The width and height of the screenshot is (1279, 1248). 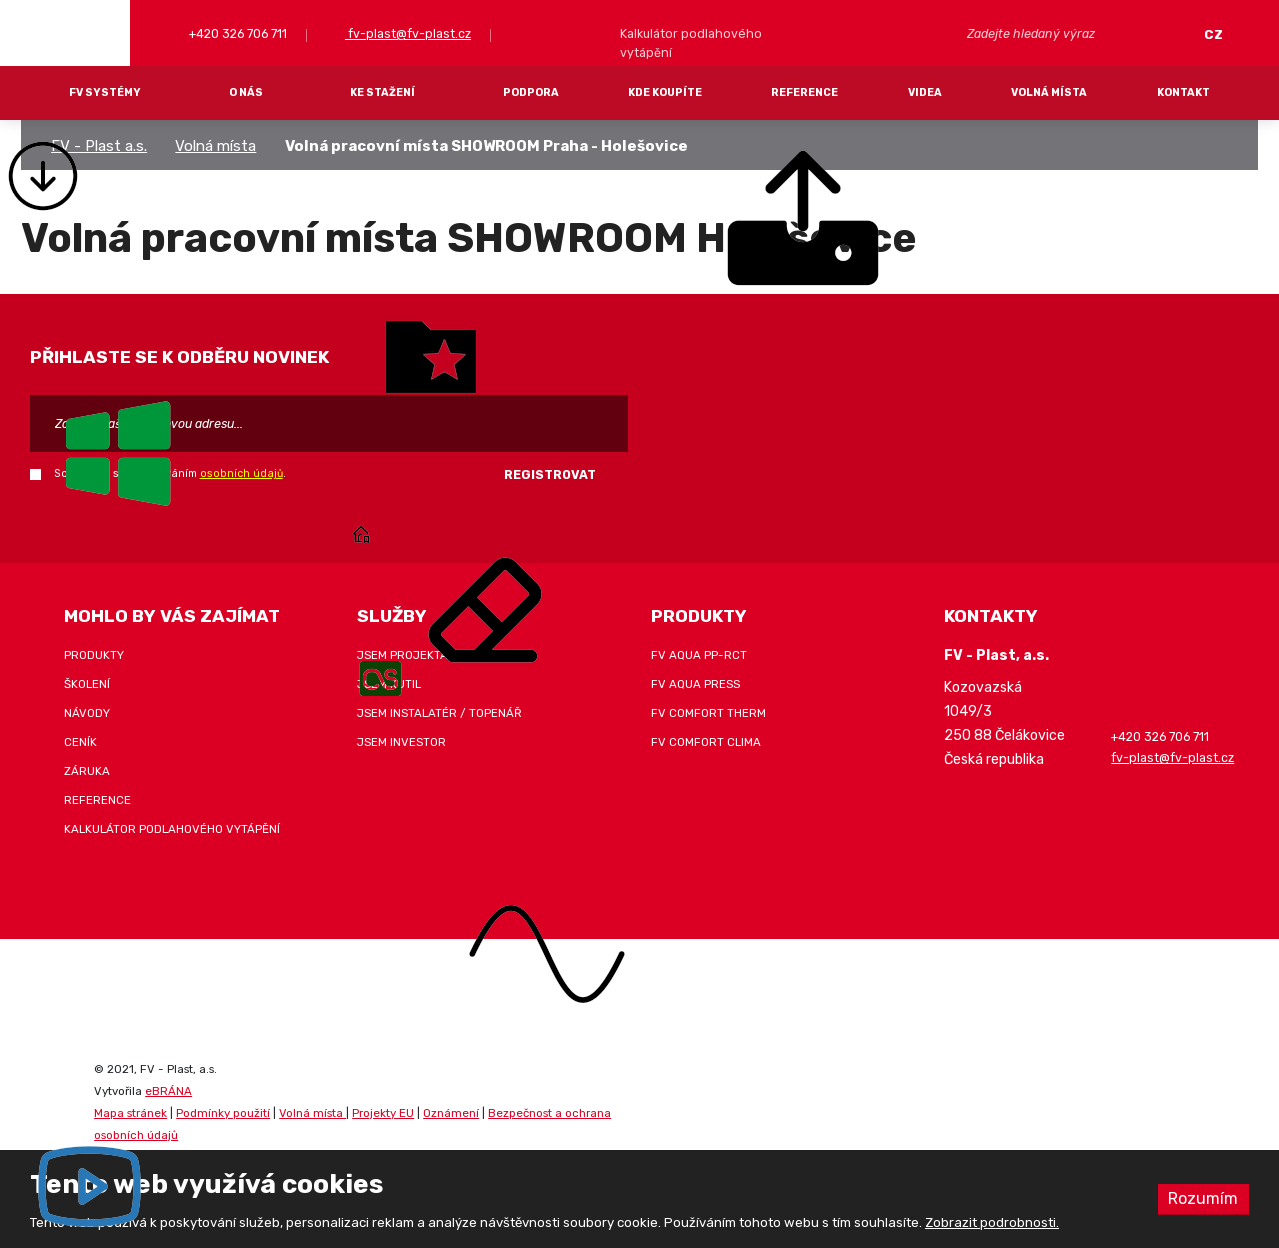 What do you see at coordinates (431, 357) in the screenshot?
I see `access your starred or favorite files` at bounding box center [431, 357].